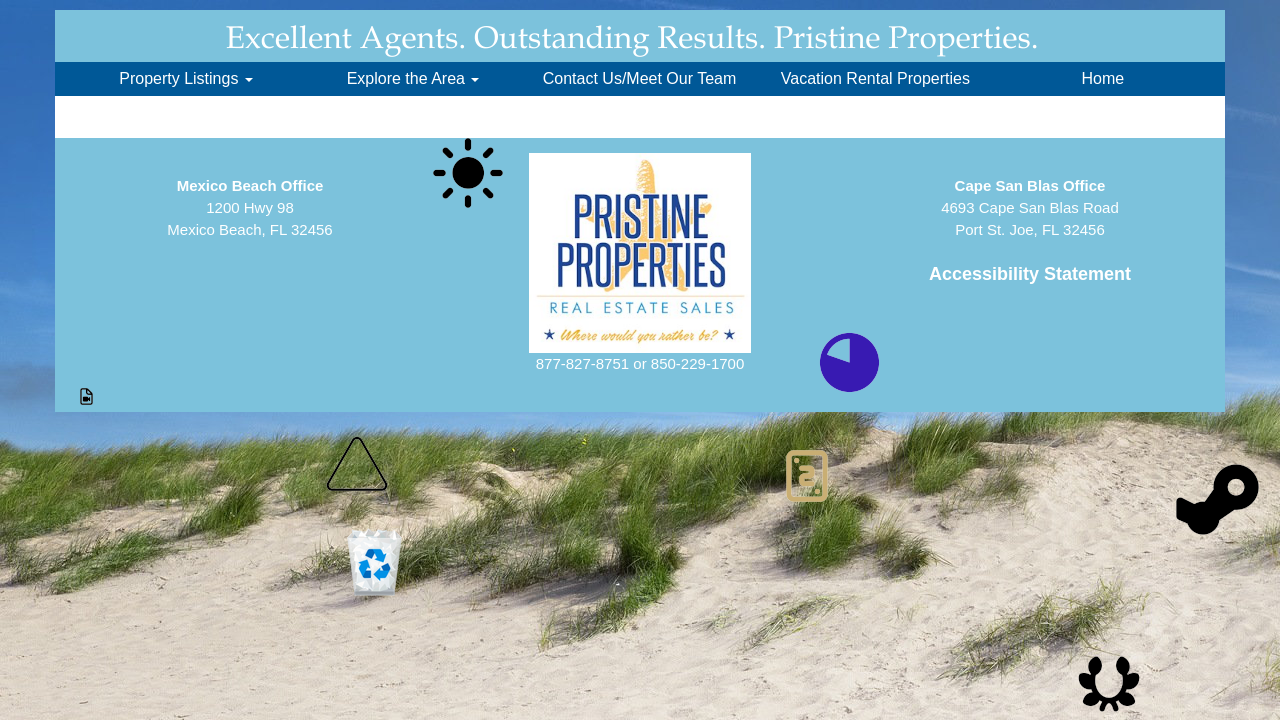 Image resolution: width=1280 pixels, height=720 pixels. I want to click on open the recycle bin to view deleted files, so click(374, 563).